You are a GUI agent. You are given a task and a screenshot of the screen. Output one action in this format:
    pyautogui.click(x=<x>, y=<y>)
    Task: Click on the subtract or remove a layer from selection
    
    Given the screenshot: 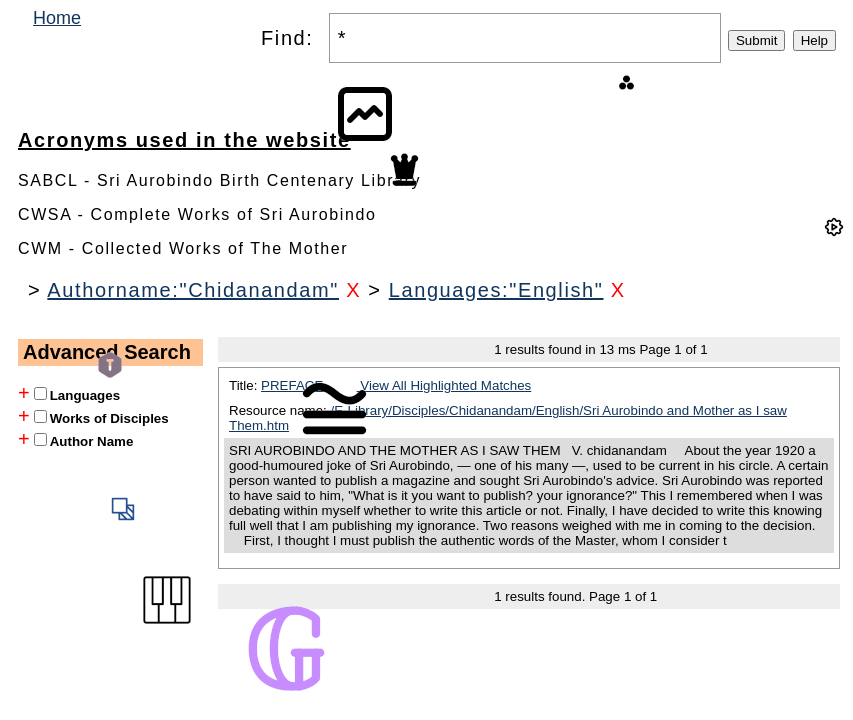 What is the action you would take?
    pyautogui.click(x=123, y=509)
    